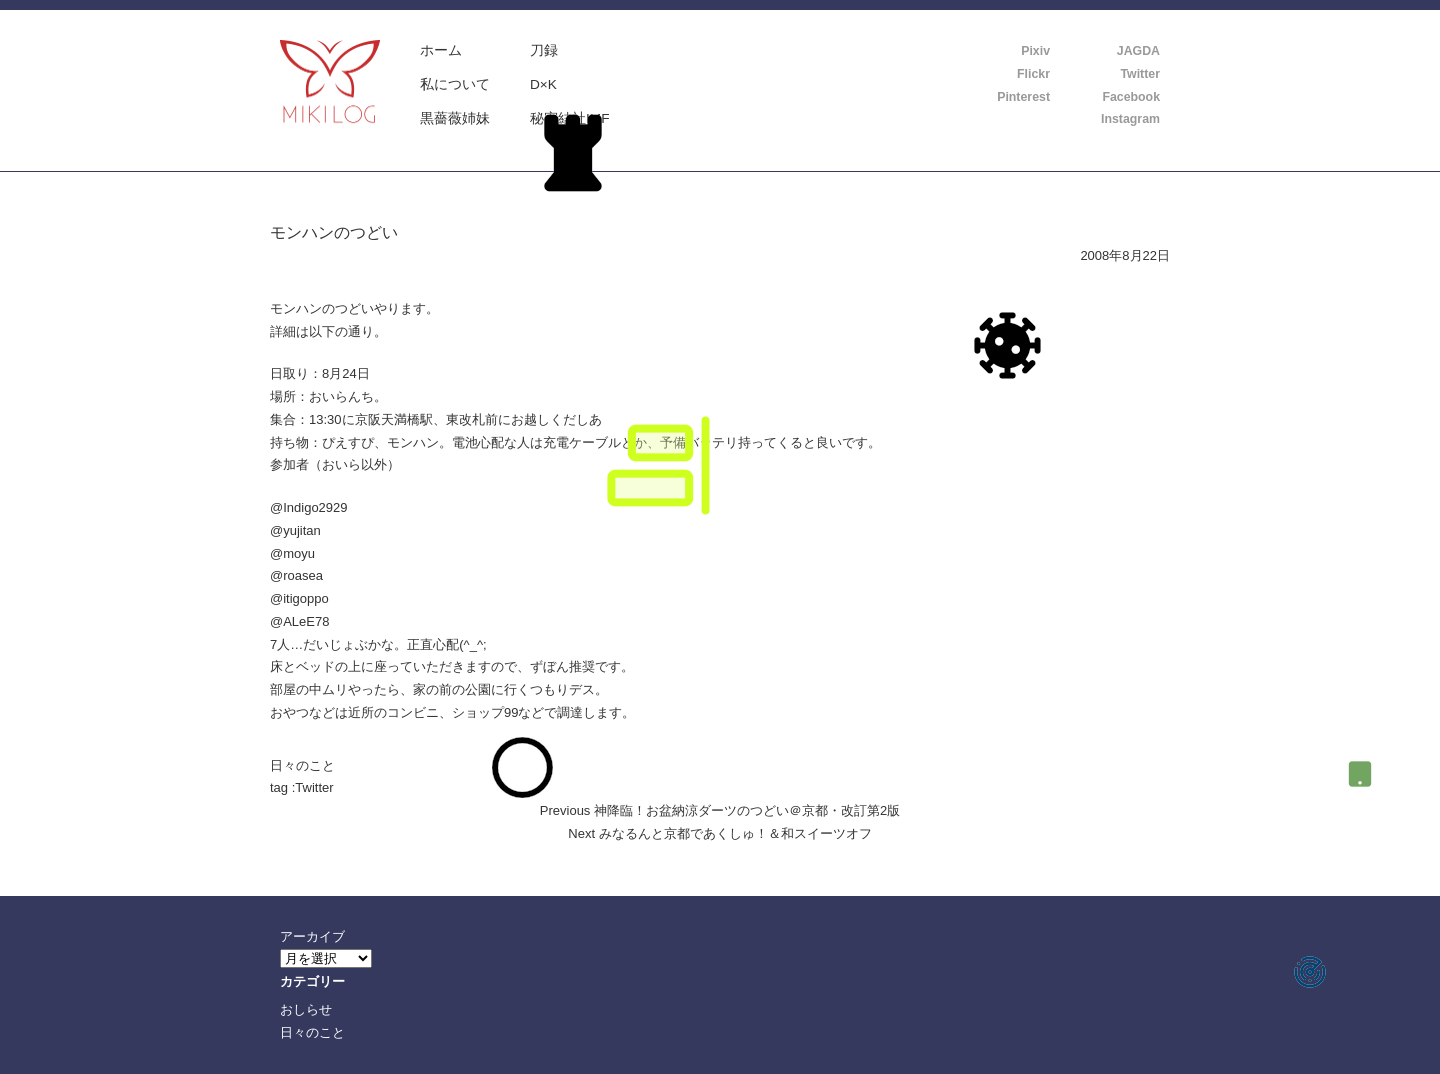 Image resolution: width=1440 pixels, height=1074 pixels. Describe the element at coordinates (1310, 972) in the screenshot. I see `scan for nearby devices or signals` at that location.